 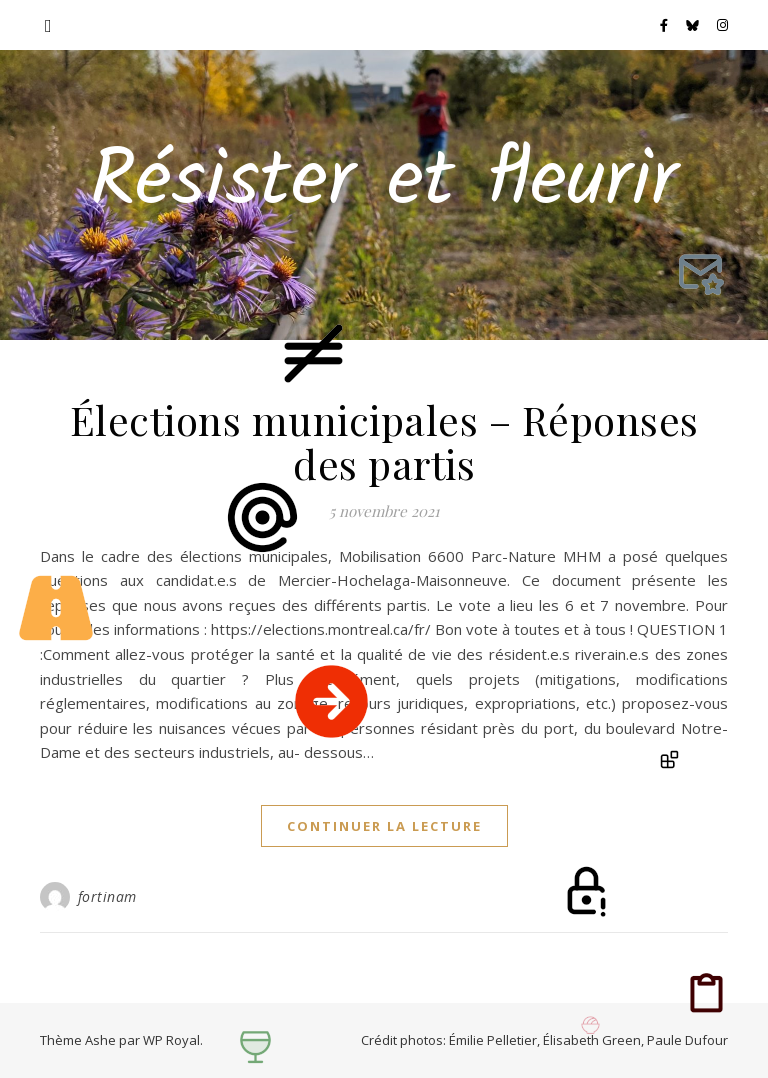 I want to click on indicates values are not equal, so click(x=313, y=353).